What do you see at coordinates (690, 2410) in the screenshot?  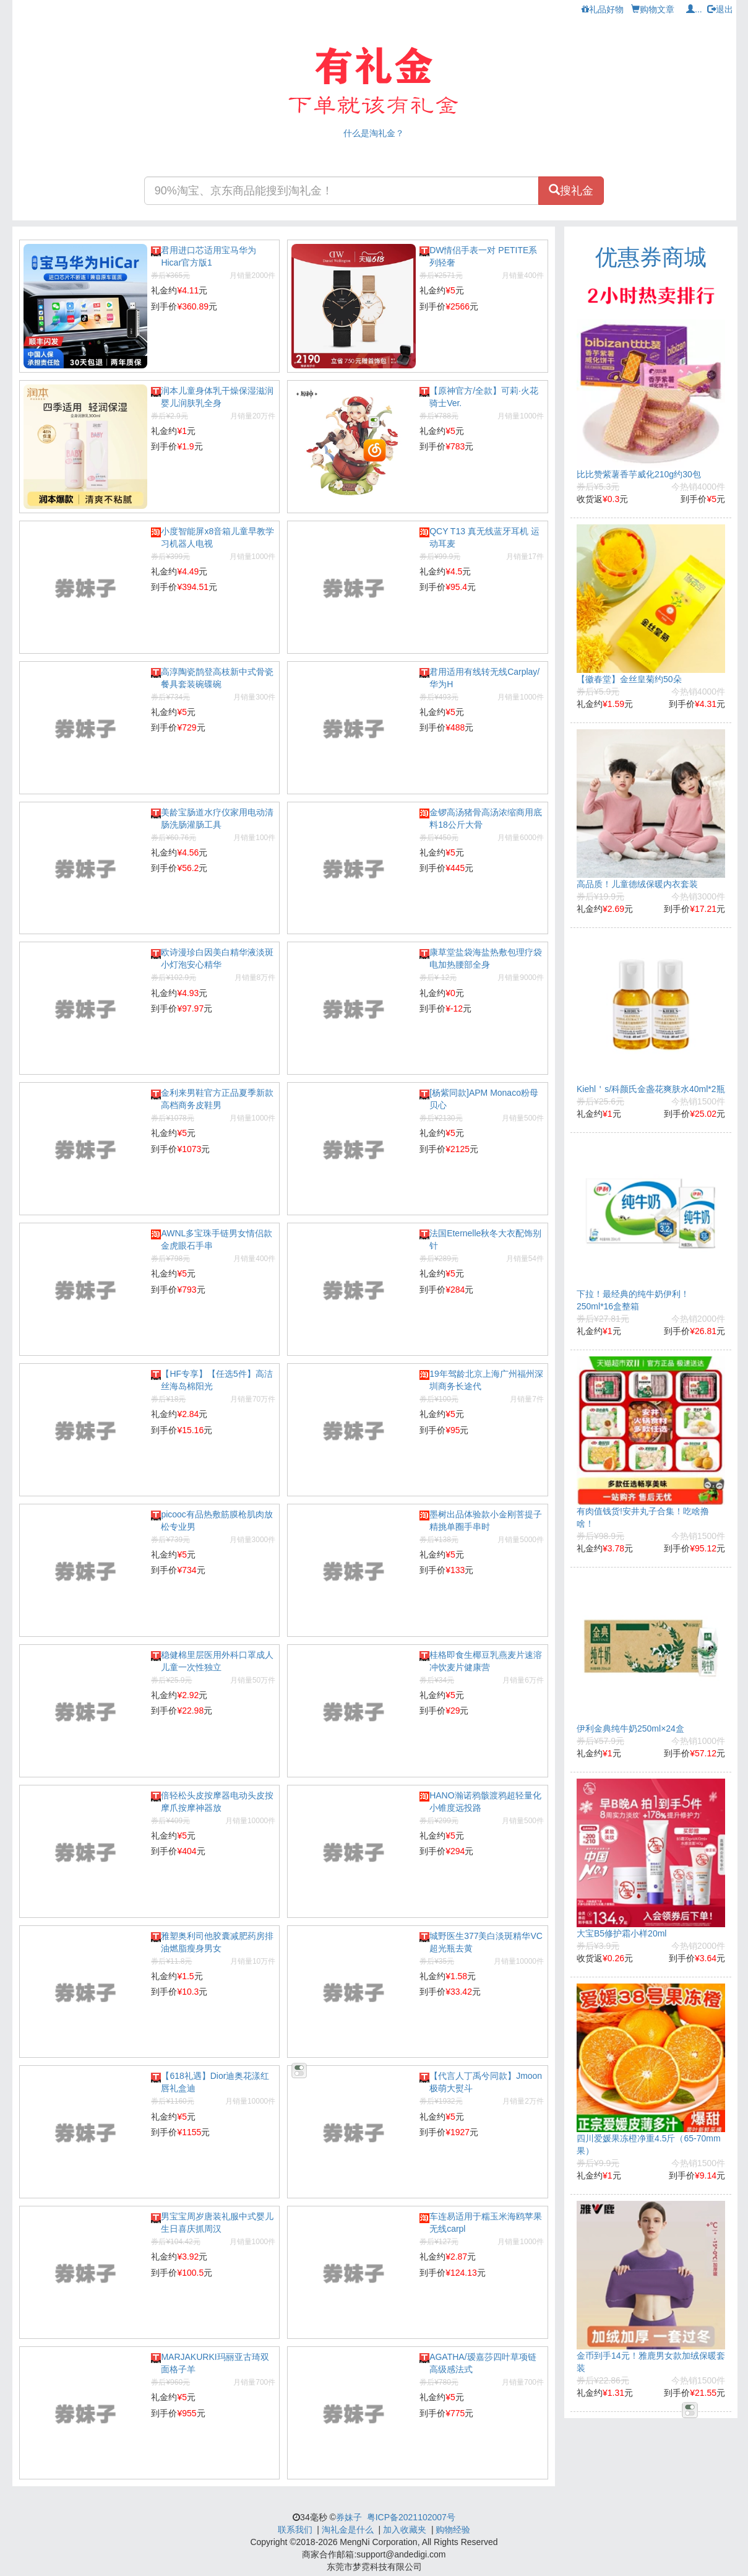 I see `open system settings or preferences` at bounding box center [690, 2410].